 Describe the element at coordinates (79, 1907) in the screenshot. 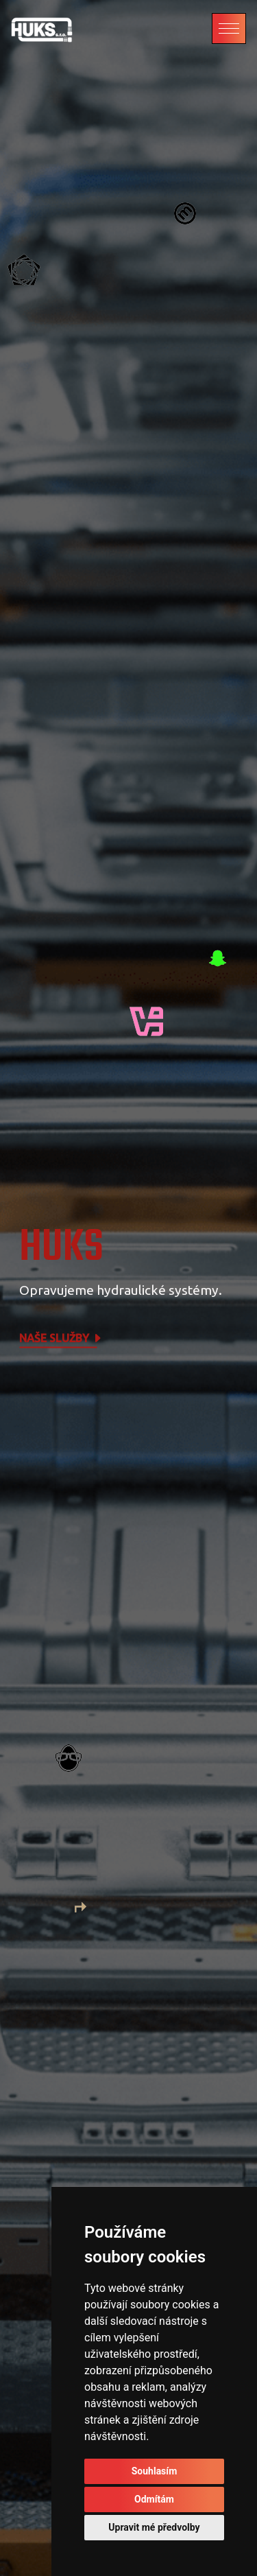

I see `share or forward content` at that location.